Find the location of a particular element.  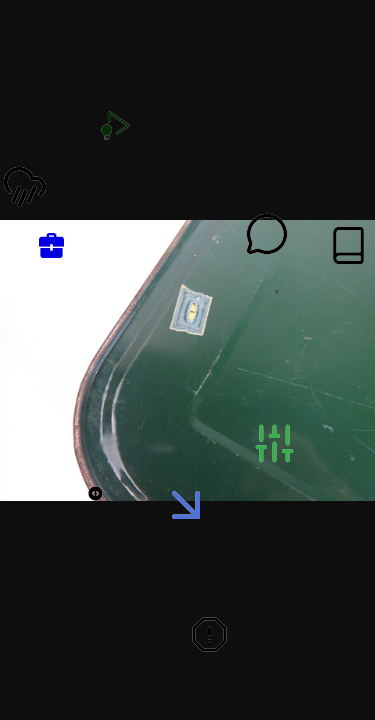

run tests with code coverage is located at coordinates (114, 124).